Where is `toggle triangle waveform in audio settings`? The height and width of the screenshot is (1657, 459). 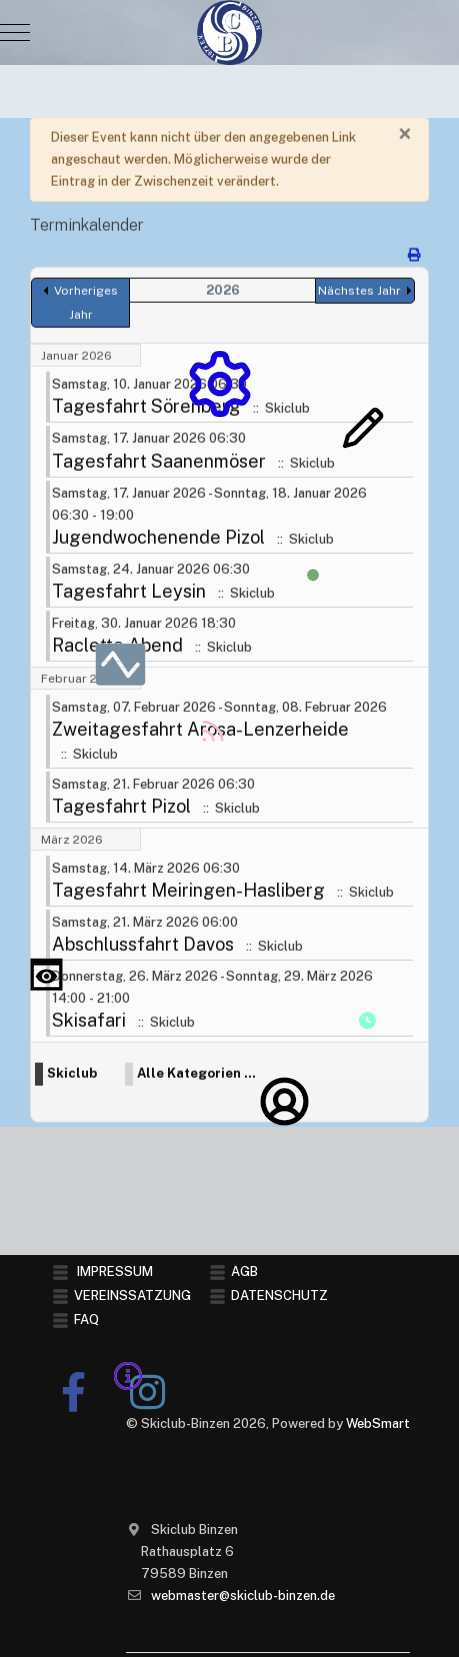
toggle triangle waveform in audio settings is located at coordinates (120, 664).